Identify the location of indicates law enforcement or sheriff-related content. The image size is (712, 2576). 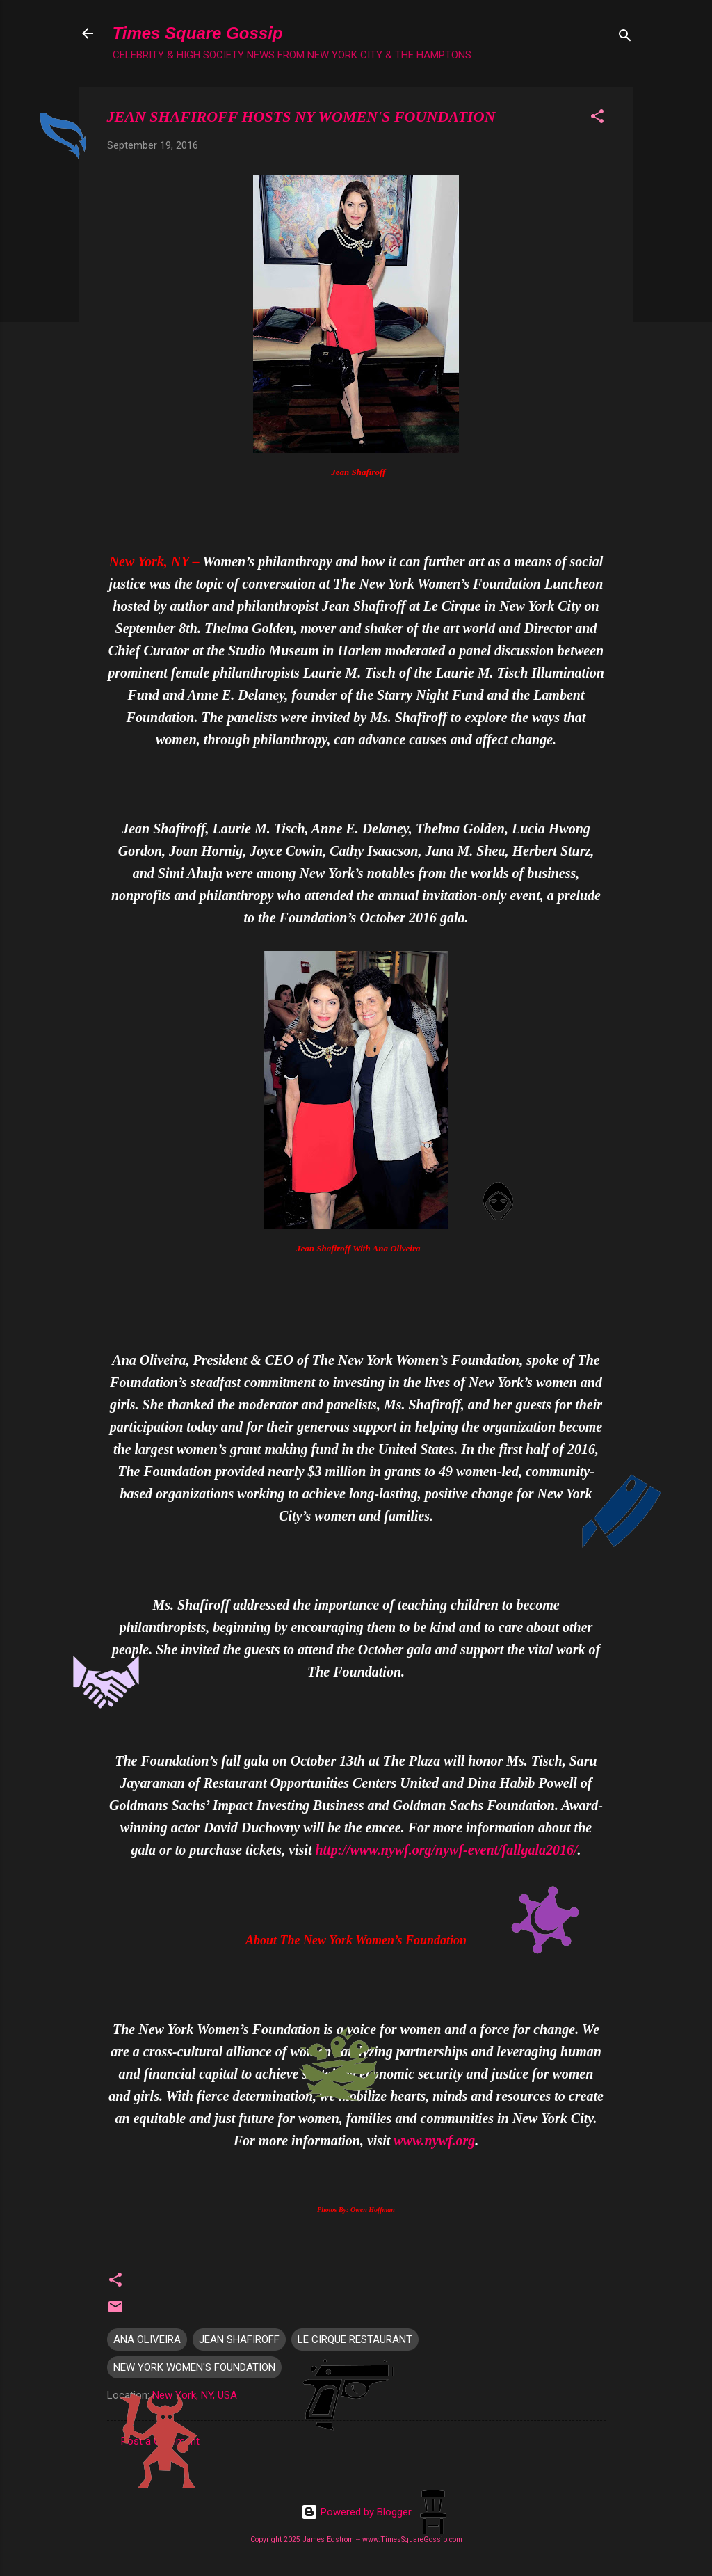
(545, 1919).